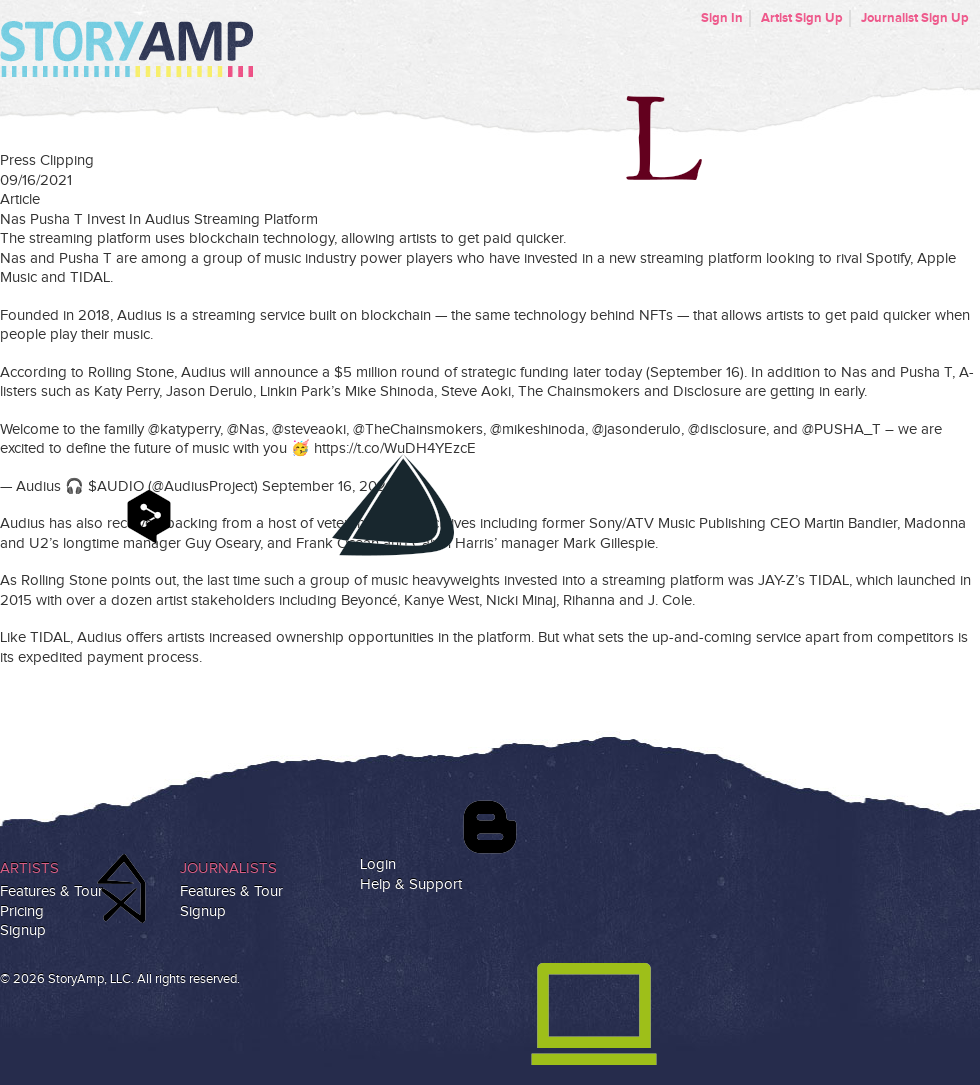 The image size is (980, 1085). Describe the element at coordinates (393, 505) in the screenshot. I see `EndeavourOS Linux distribution logo` at that location.